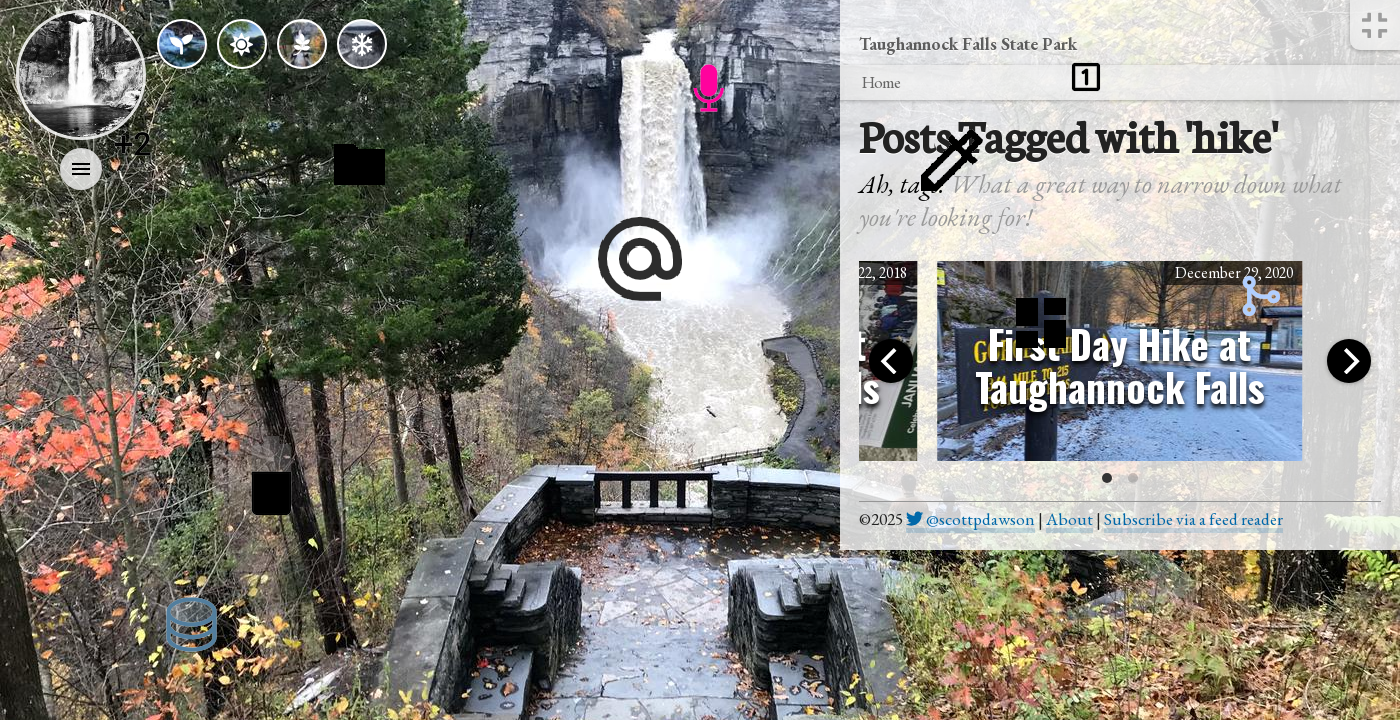  Describe the element at coordinates (132, 144) in the screenshot. I see `increase exposure by 2 stops in photo editing` at that location.